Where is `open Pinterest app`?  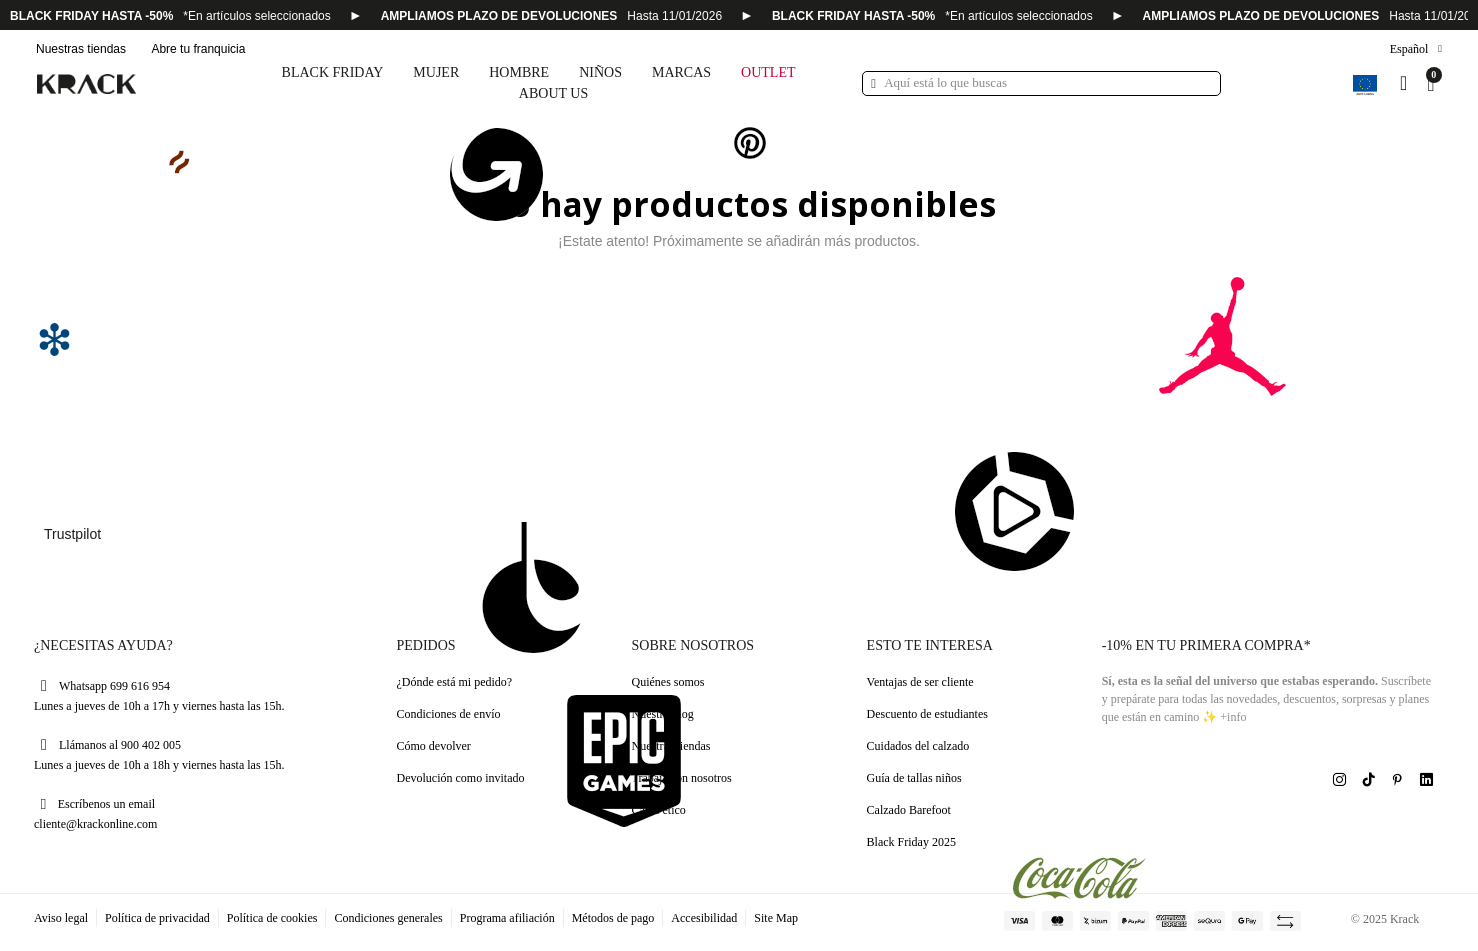
open Pinterest app is located at coordinates (750, 143).